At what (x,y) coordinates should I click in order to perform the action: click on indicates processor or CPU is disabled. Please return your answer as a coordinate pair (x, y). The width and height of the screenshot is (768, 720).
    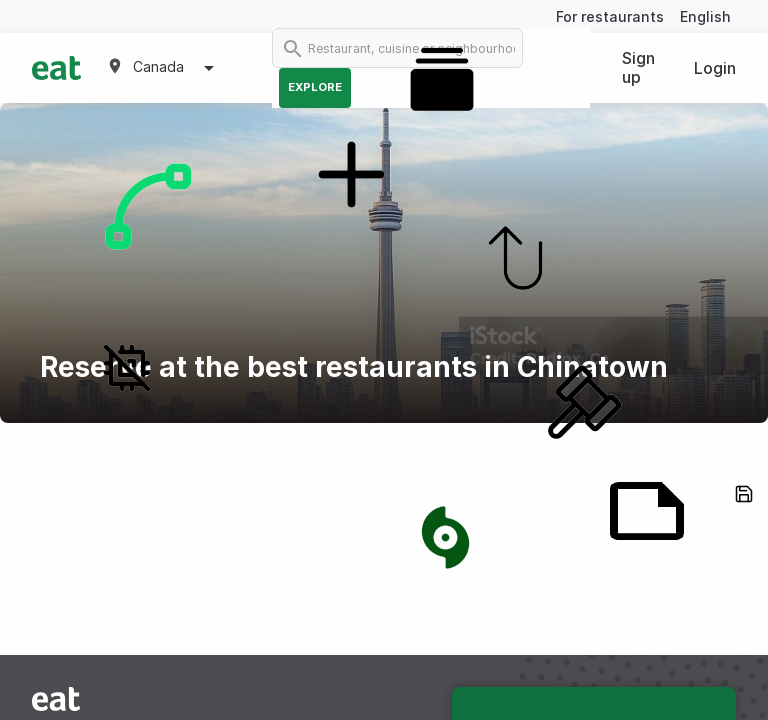
    Looking at the image, I should click on (127, 368).